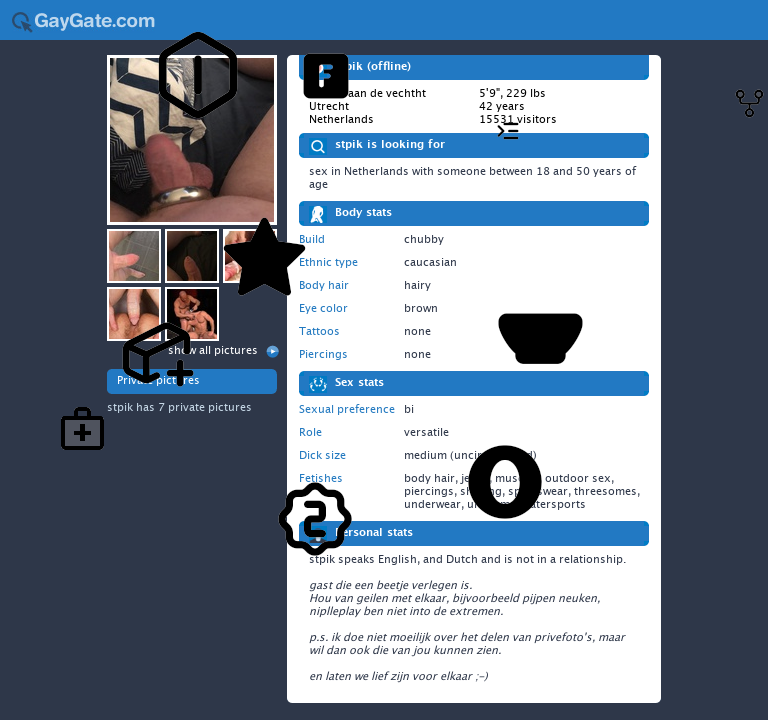 The image size is (768, 720). I want to click on increase text indentation, so click(508, 131).